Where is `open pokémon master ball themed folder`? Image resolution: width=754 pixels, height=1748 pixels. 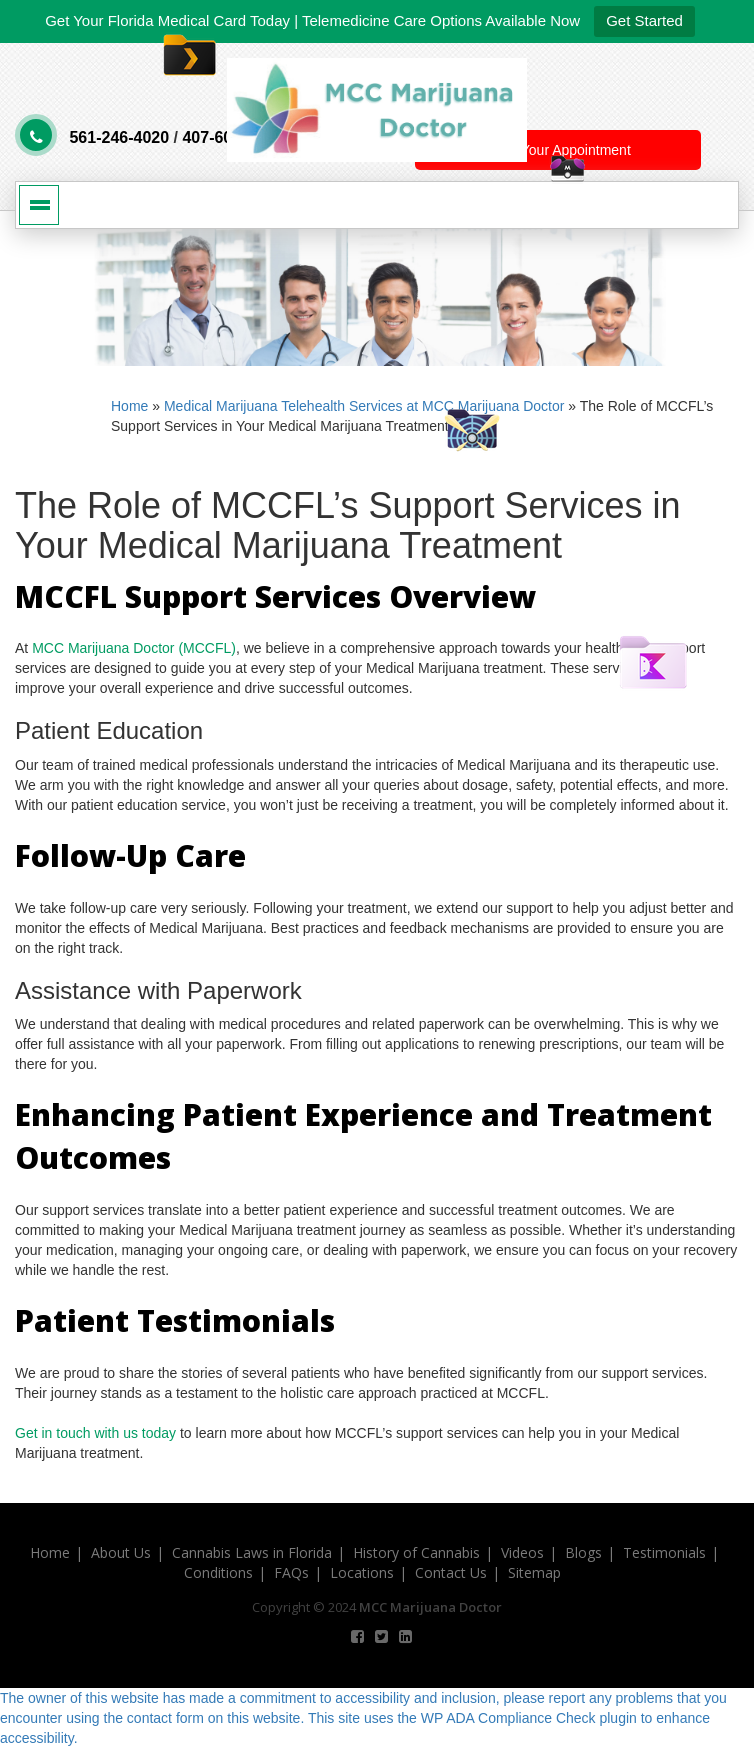
open pokémon master ball themed folder is located at coordinates (567, 169).